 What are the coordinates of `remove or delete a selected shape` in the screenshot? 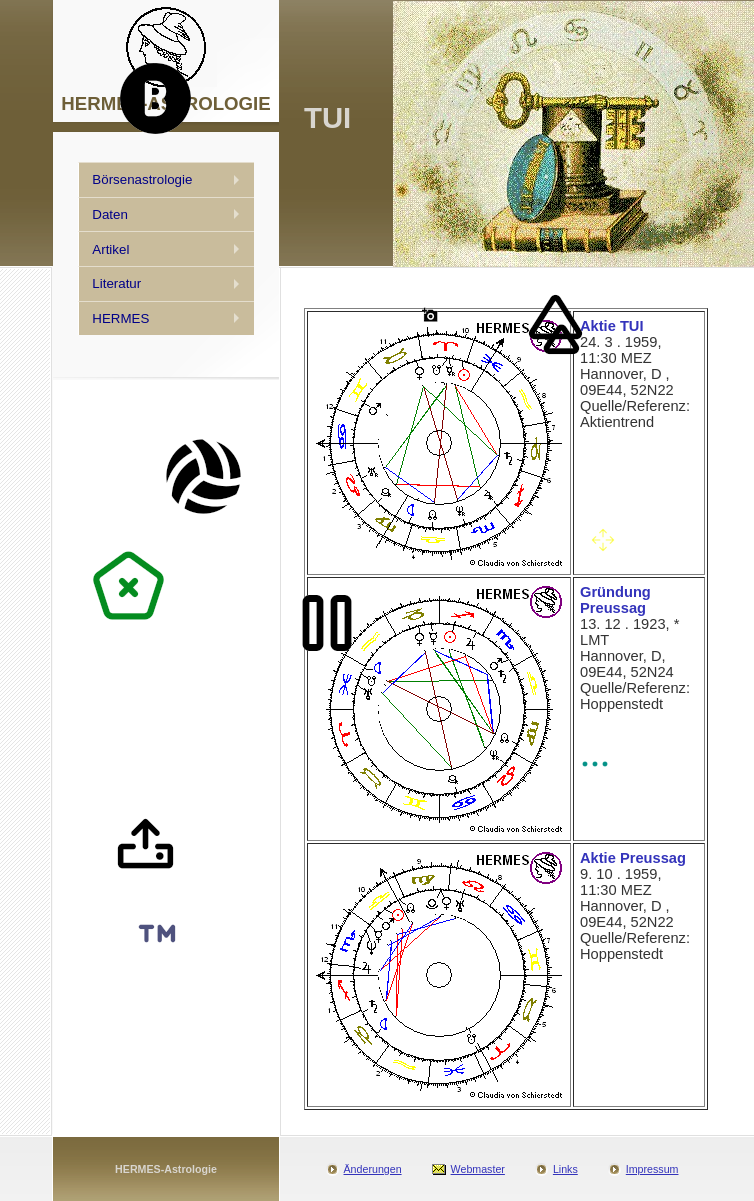 It's located at (128, 587).